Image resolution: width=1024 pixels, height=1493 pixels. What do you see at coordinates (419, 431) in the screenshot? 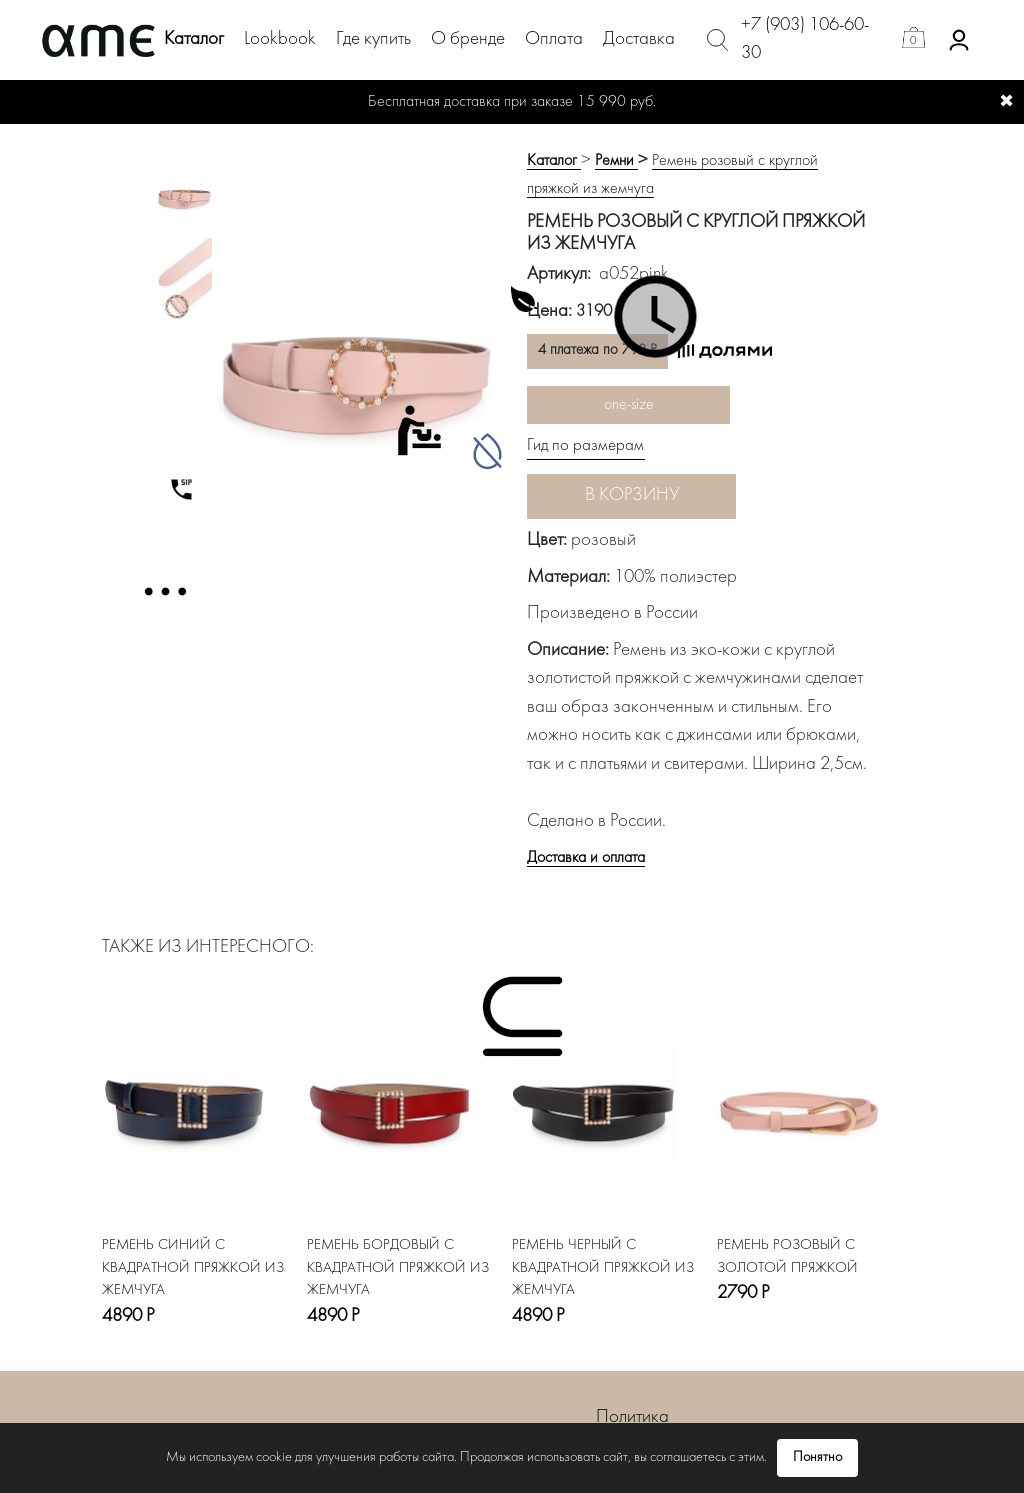
I see `indicates baby changing station nearby` at bounding box center [419, 431].